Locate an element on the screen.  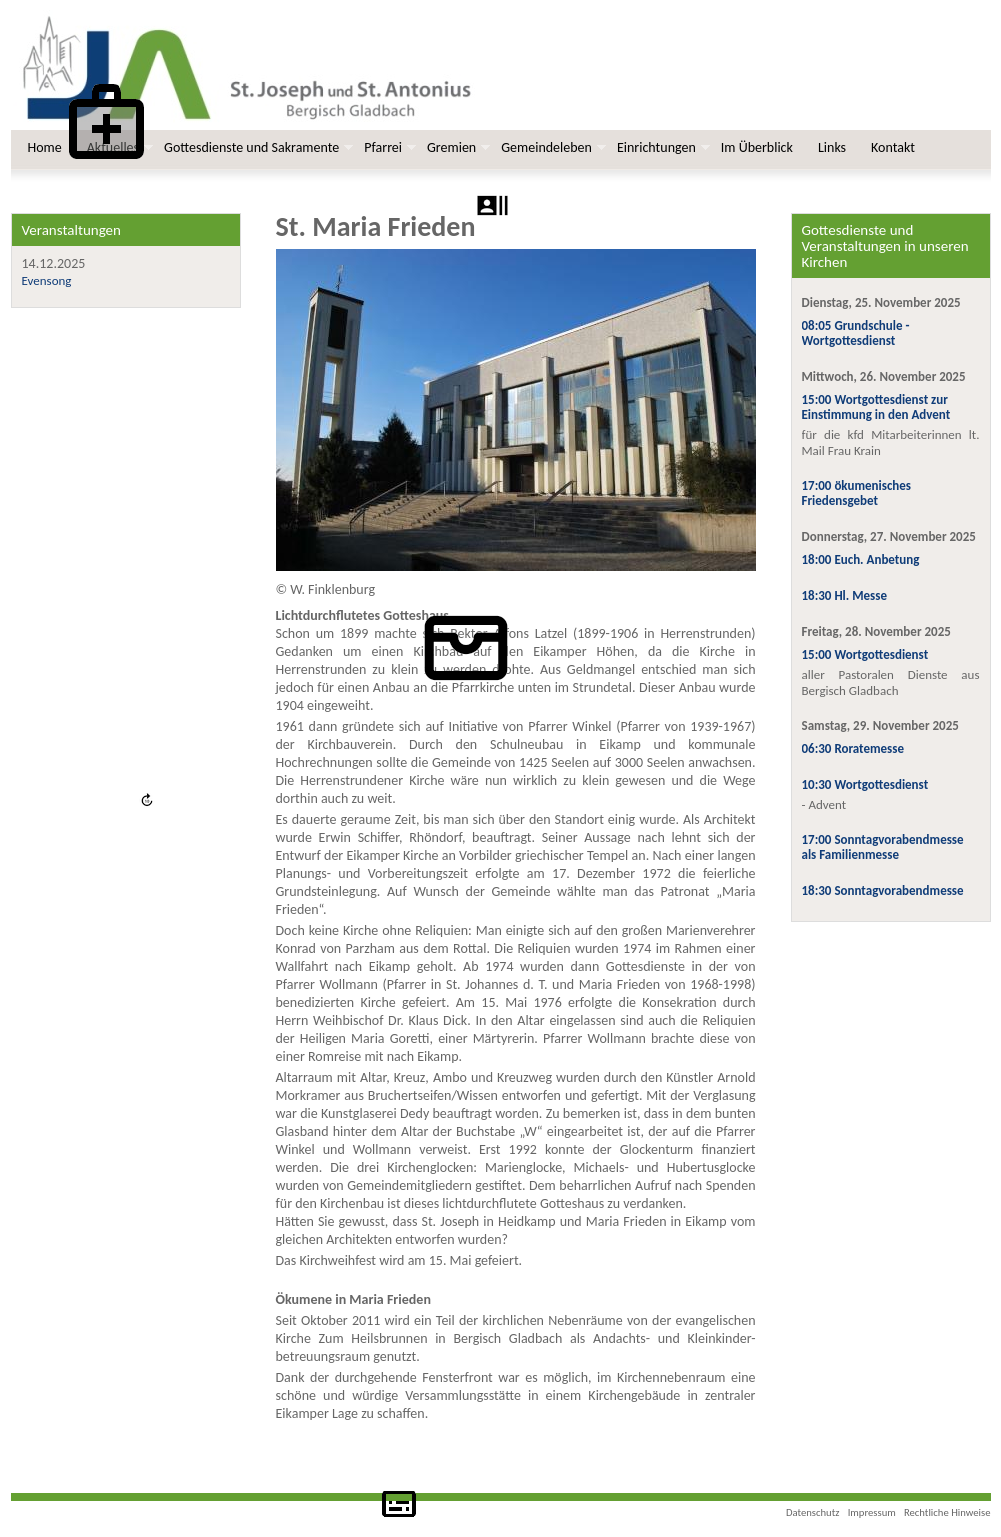
view recently contacted people is located at coordinates (492, 205).